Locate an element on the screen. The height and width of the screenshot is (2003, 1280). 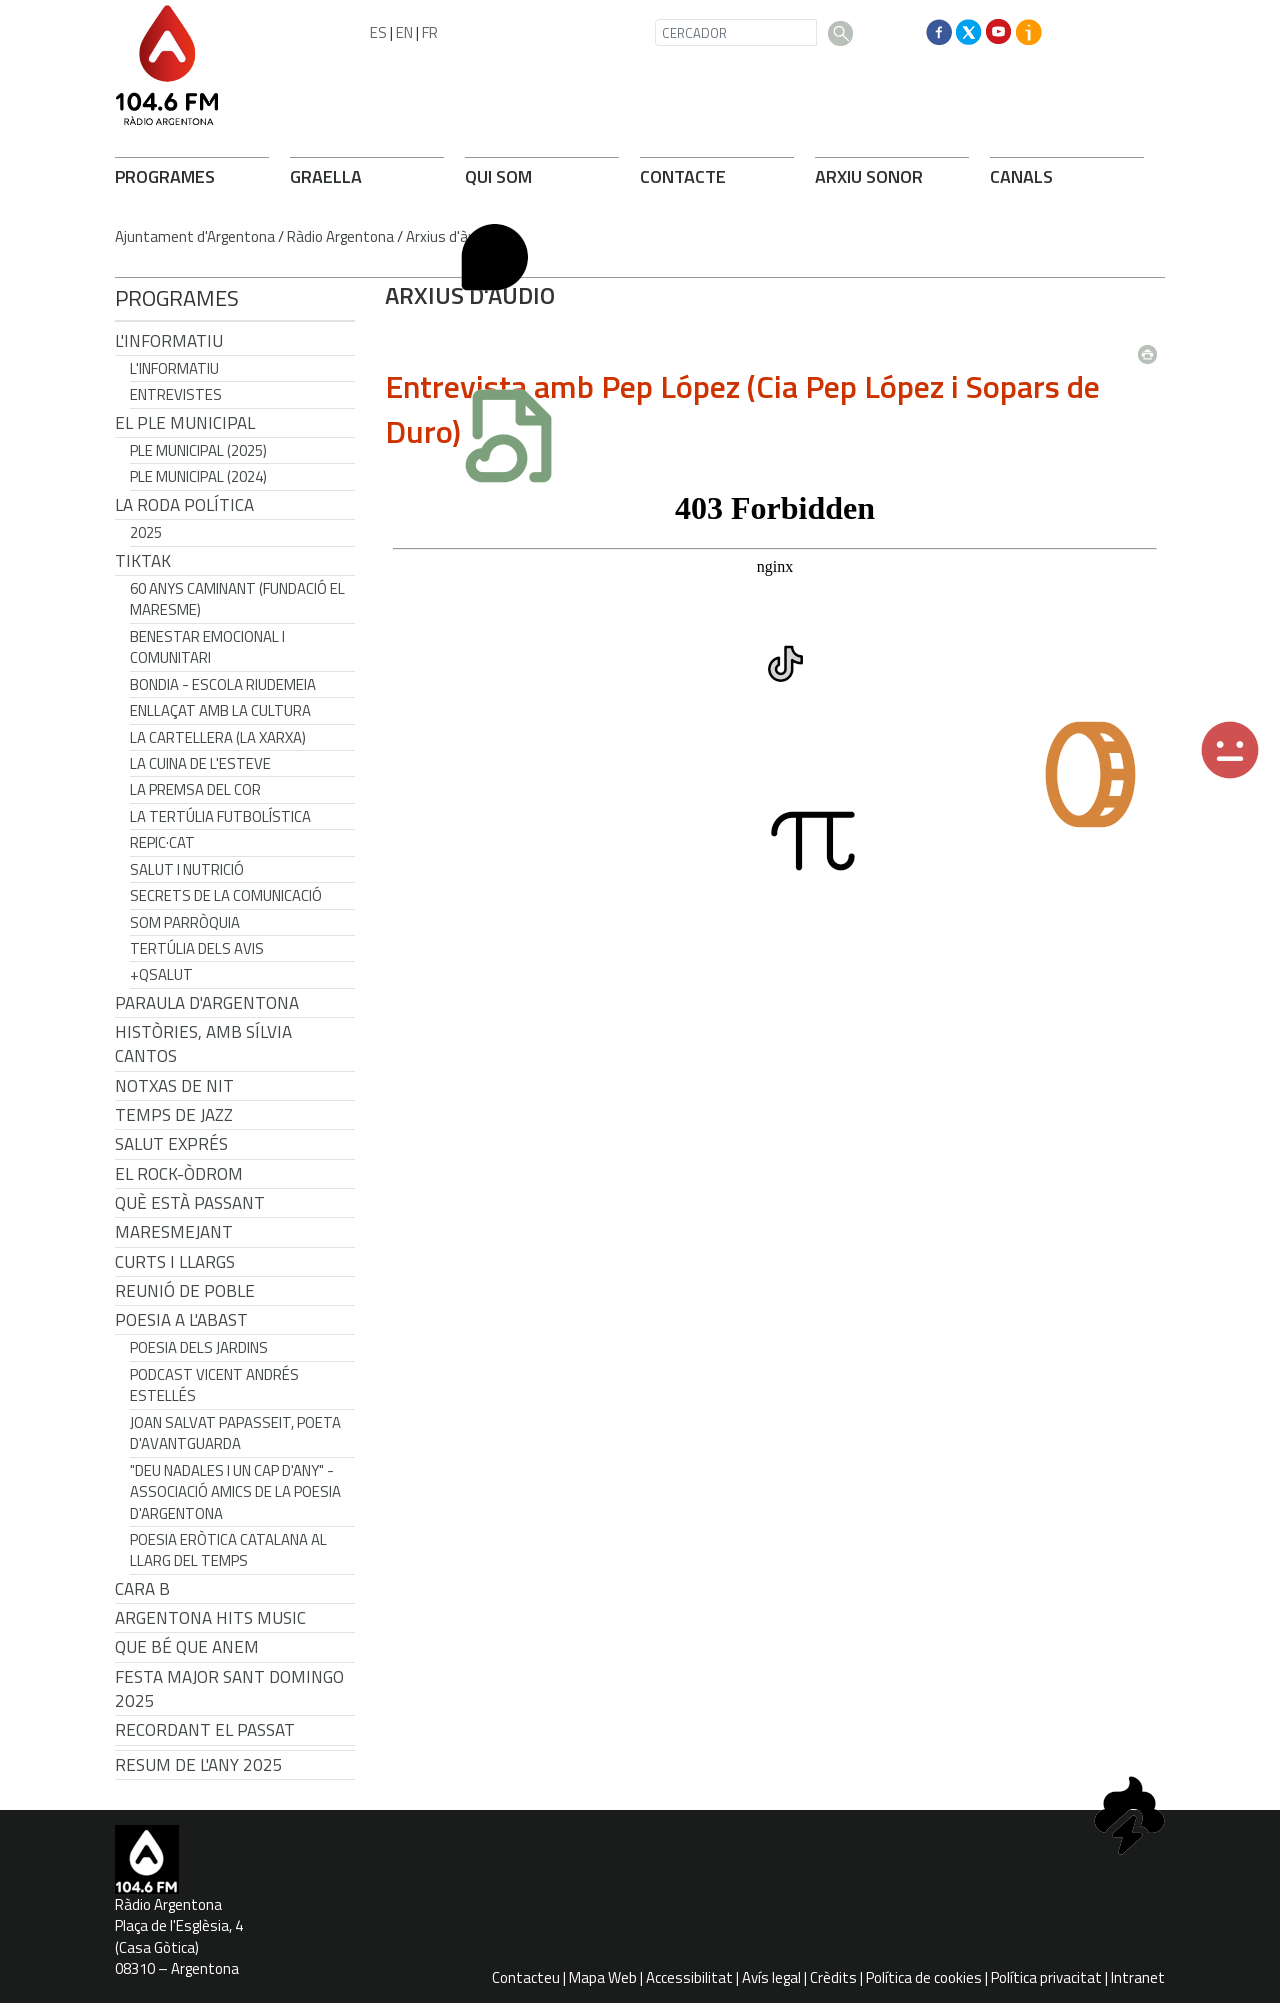
rate experience as neutral or average is located at coordinates (1230, 750).